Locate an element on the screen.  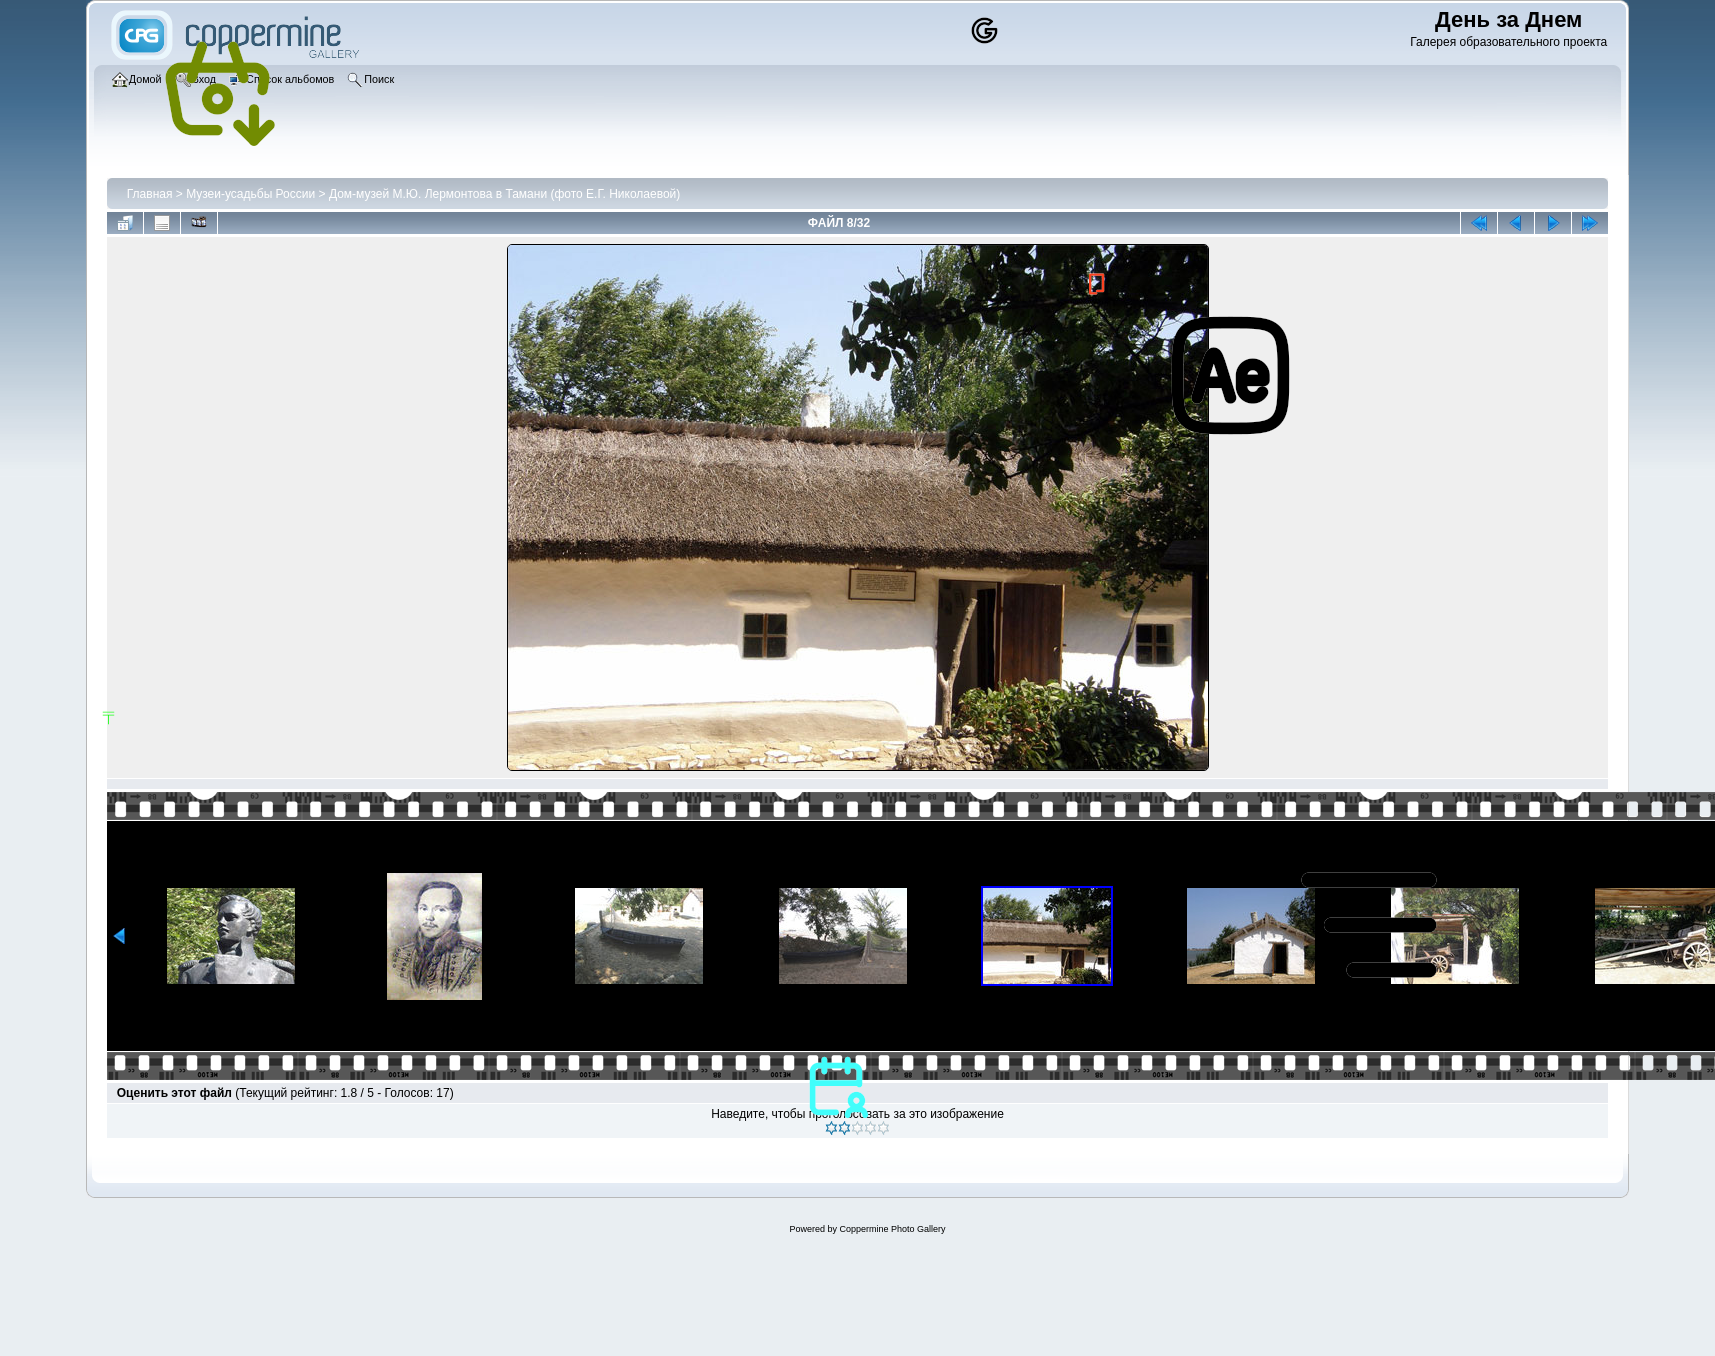
open Adobe After Effects is located at coordinates (1230, 375).